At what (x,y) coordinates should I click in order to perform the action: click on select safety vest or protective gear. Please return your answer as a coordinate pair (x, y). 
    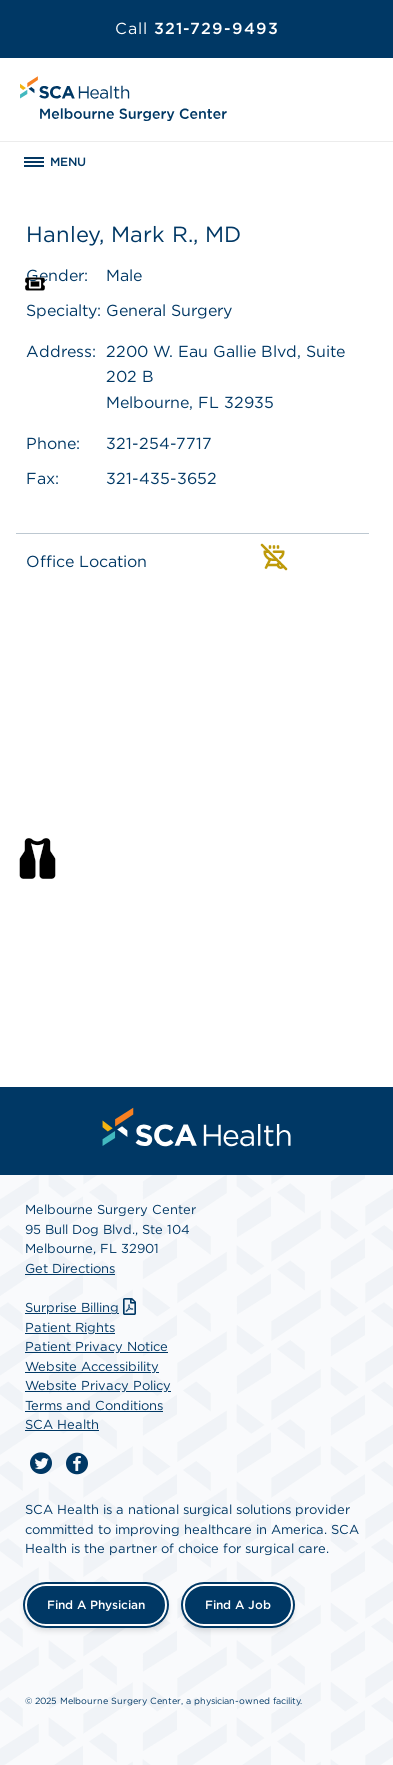
    Looking at the image, I should click on (37, 858).